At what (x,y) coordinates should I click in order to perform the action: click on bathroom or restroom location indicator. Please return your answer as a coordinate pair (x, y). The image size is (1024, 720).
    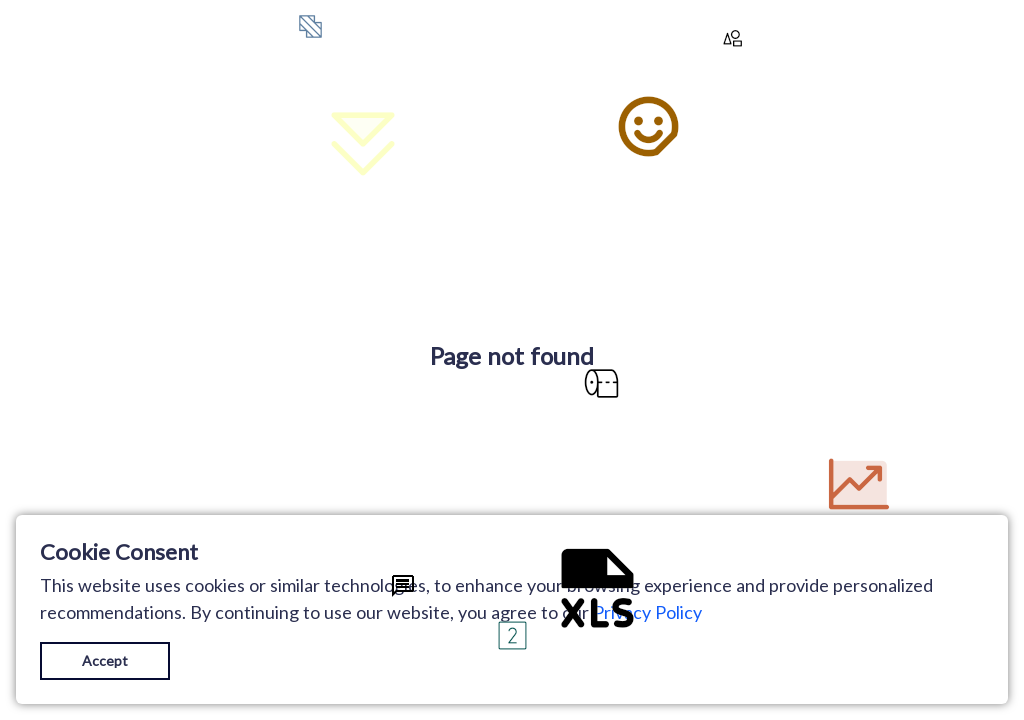
    Looking at the image, I should click on (601, 383).